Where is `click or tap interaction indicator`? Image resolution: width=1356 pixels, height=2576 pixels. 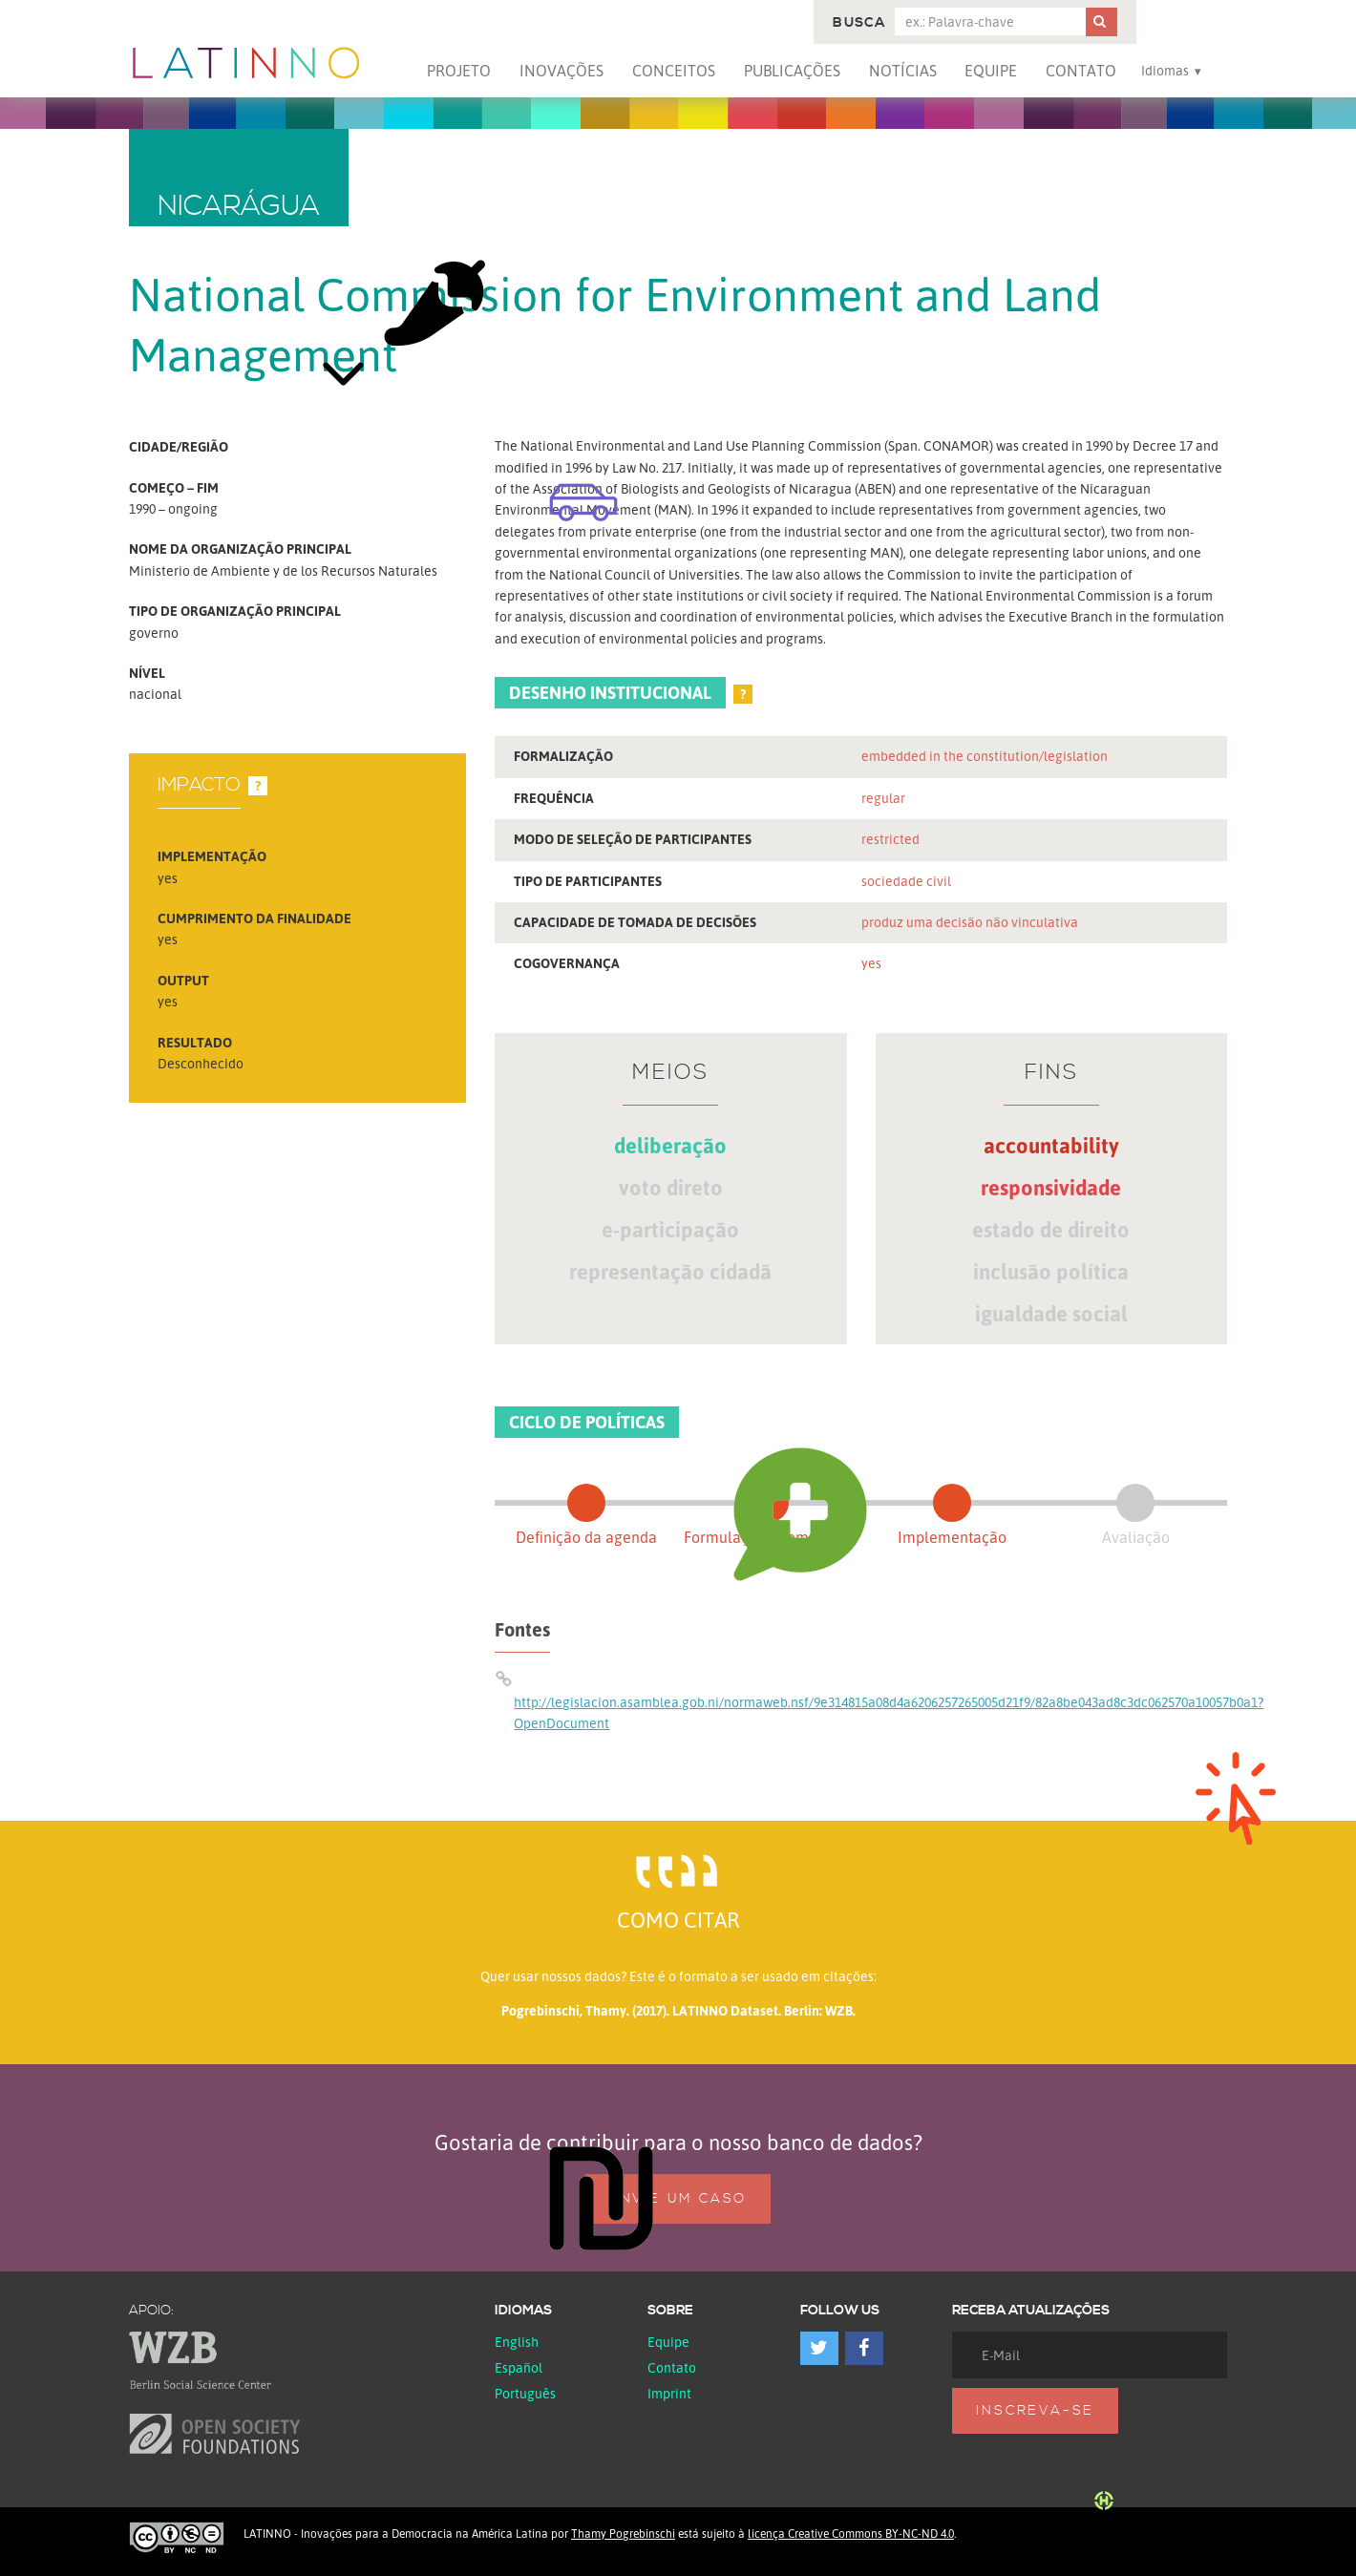
click or tap interaction indicator is located at coordinates (1236, 1799).